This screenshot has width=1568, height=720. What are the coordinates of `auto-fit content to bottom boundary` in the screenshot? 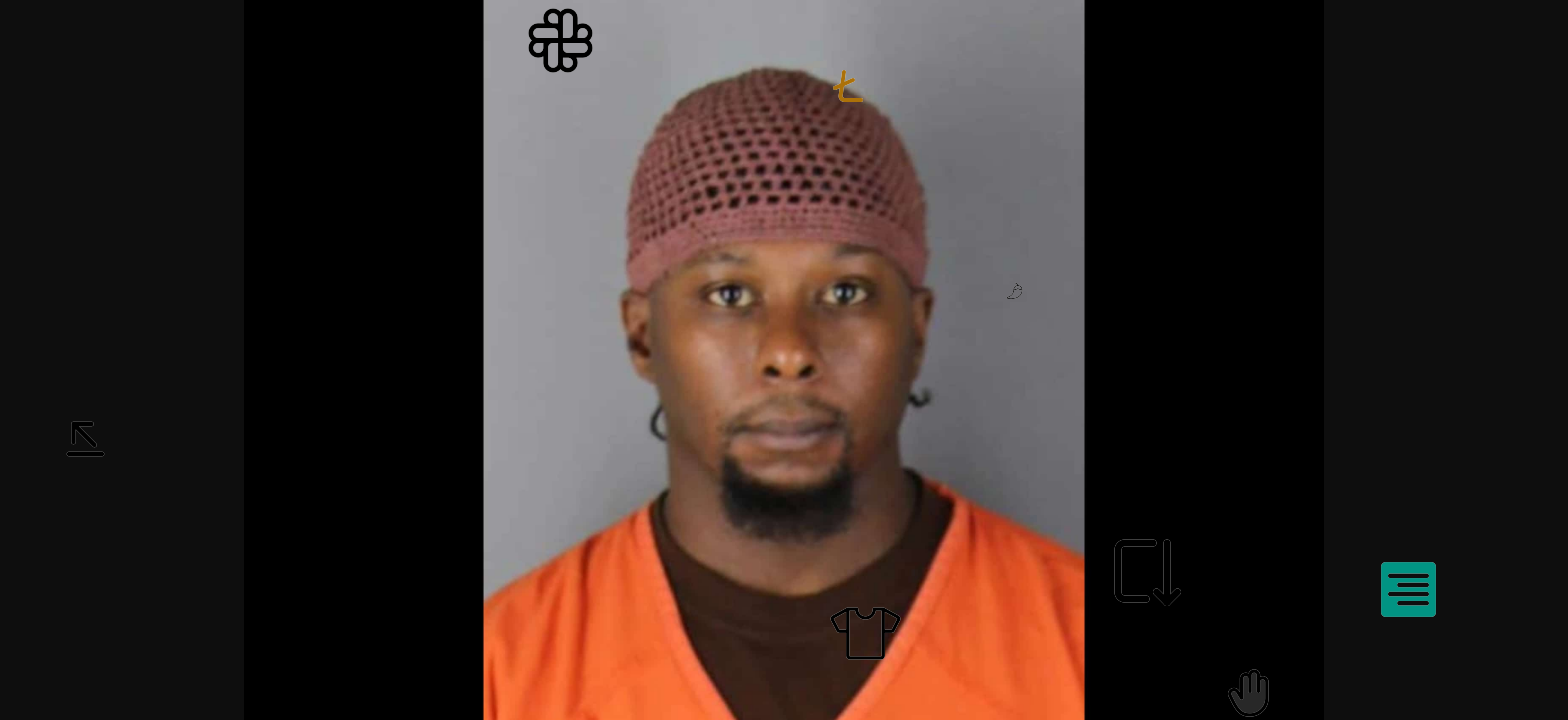 It's located at (1146, 571).